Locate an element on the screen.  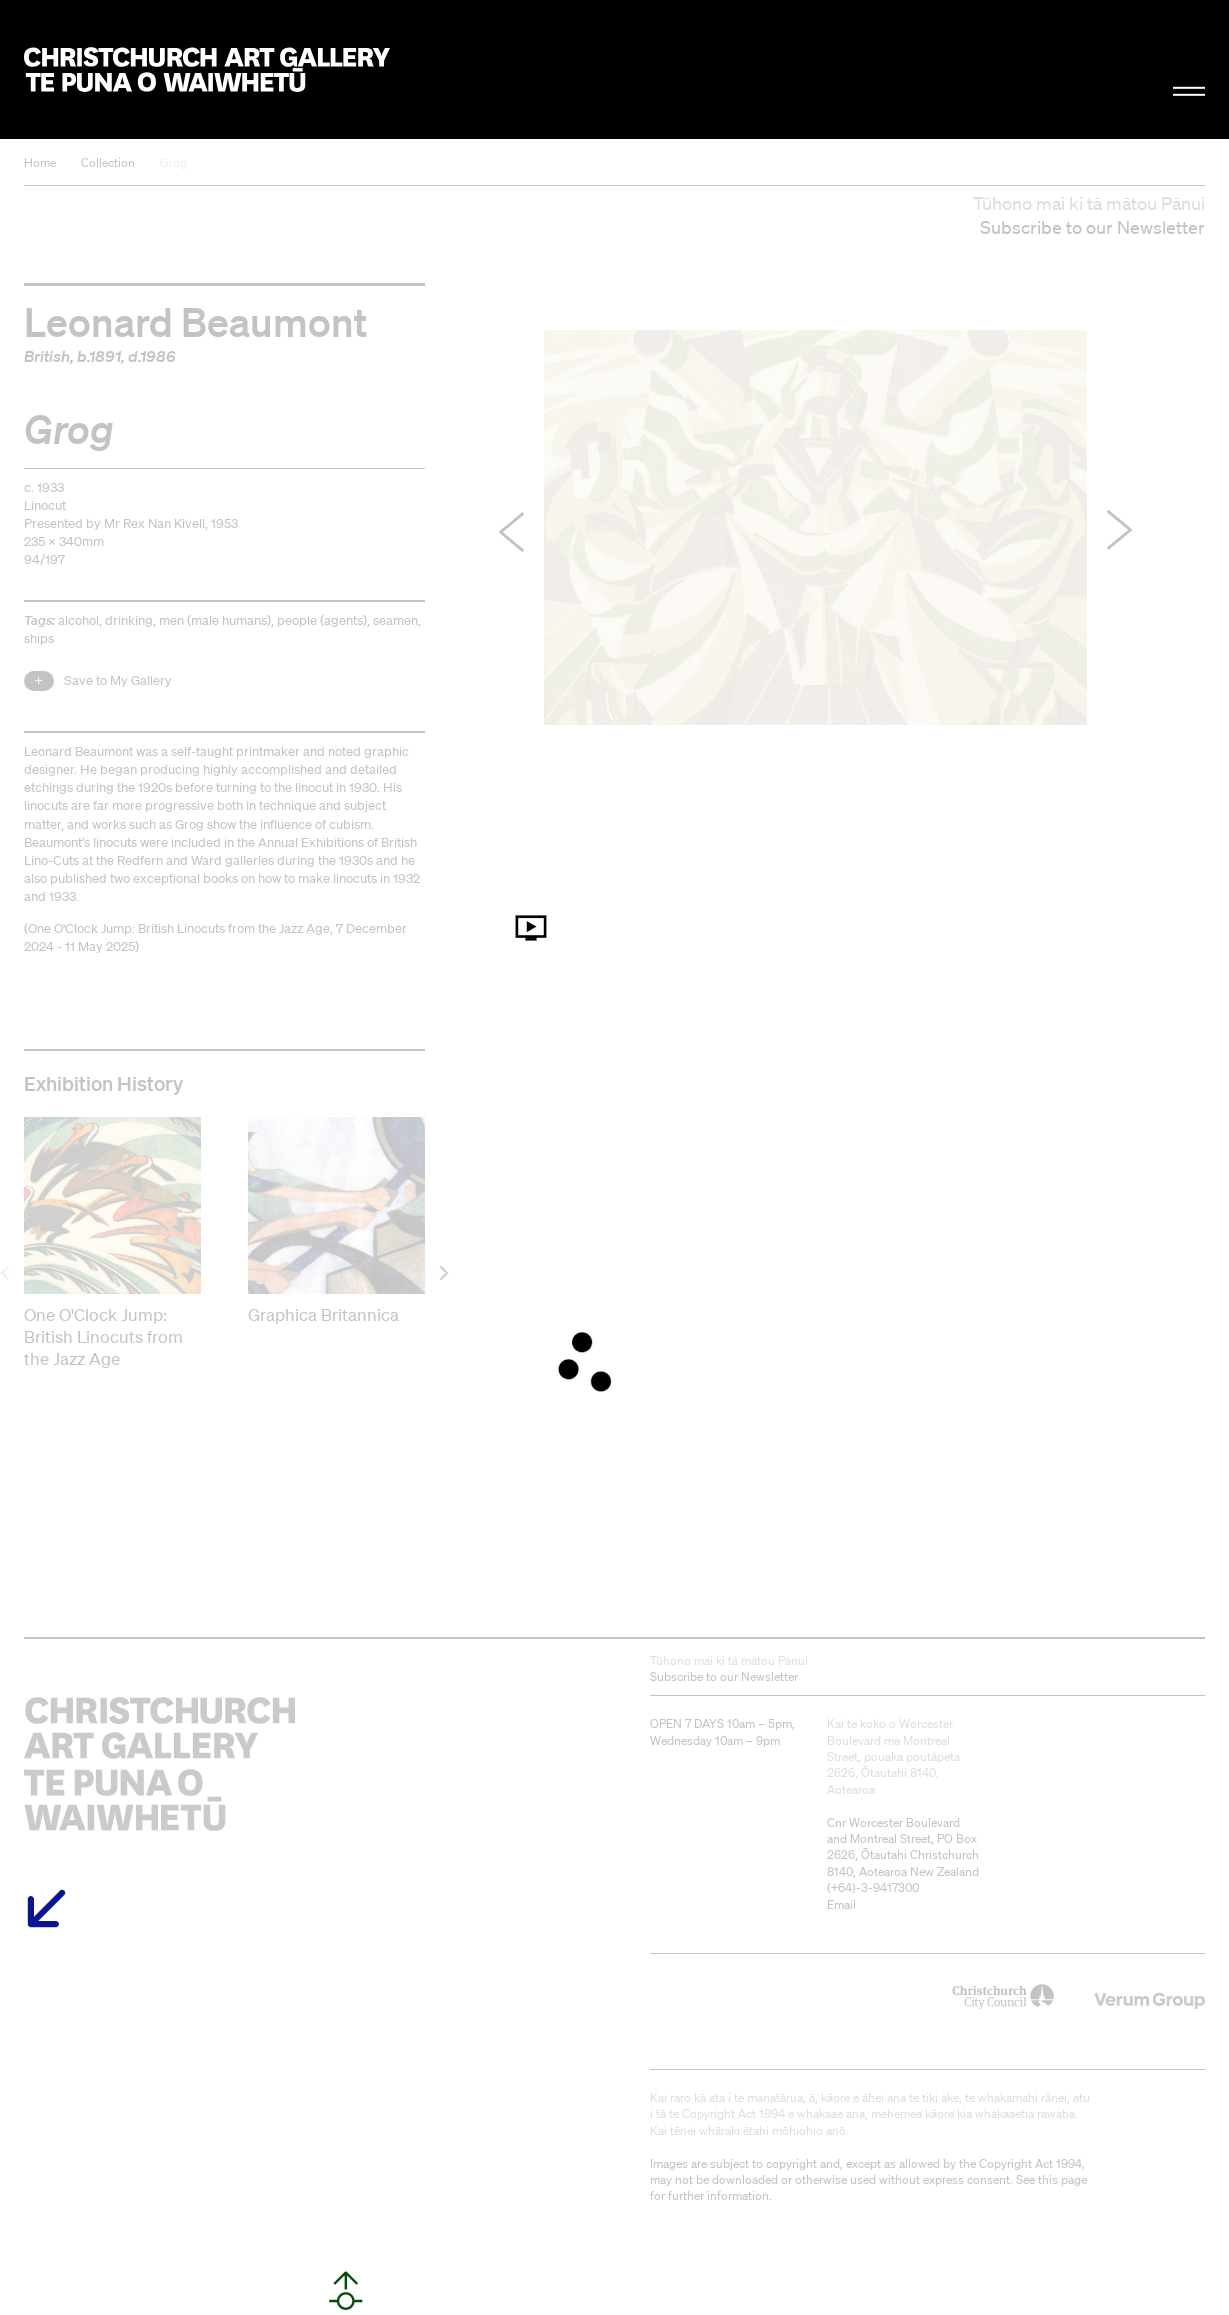
view data as a scatter plot chart is located at coordinates (585, 1362).